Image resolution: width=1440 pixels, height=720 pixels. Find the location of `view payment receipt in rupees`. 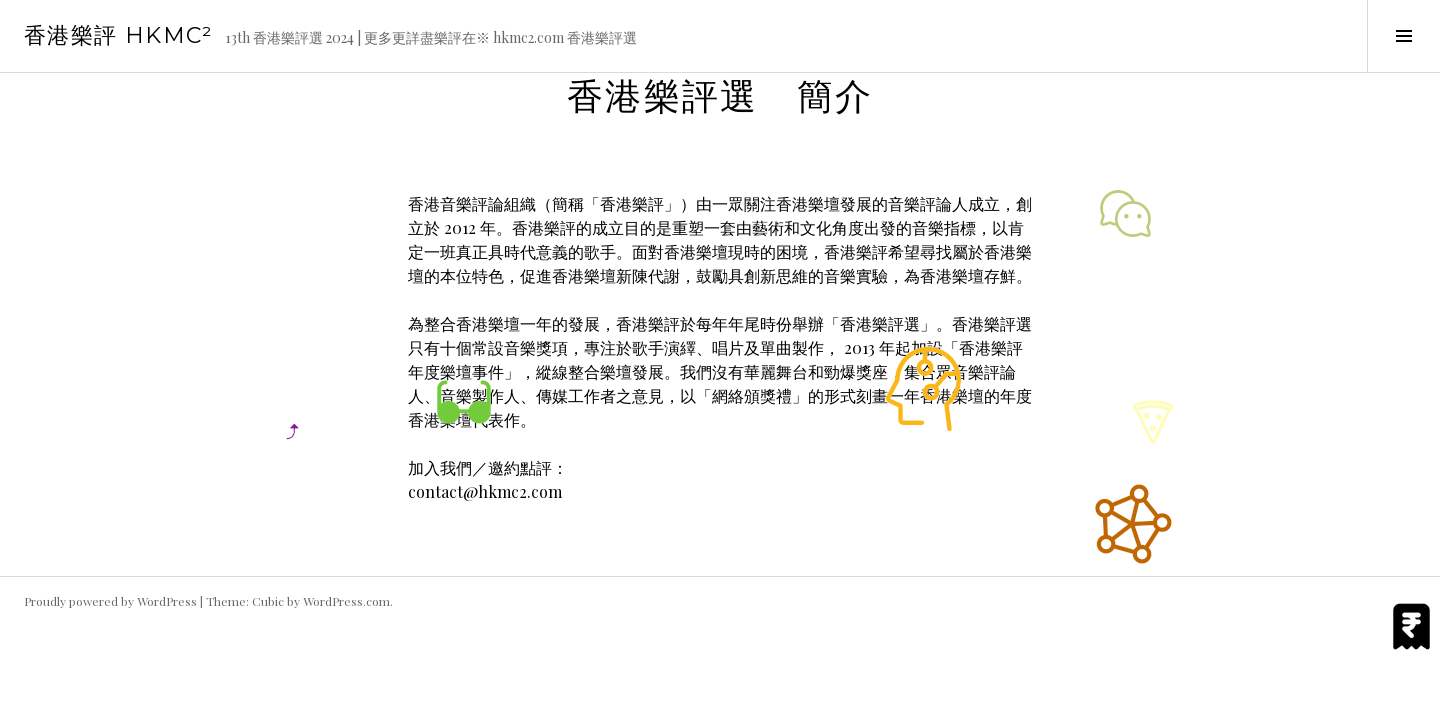

view payment receipt in rupees is located at coordinates (1411, 626).